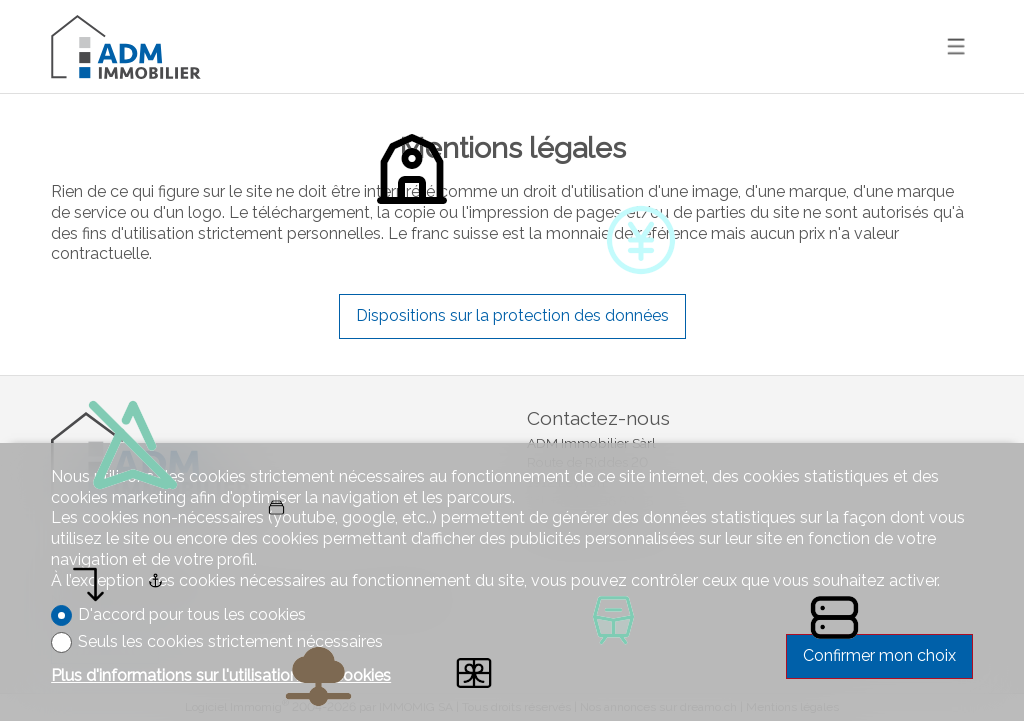  Describe the element at coordinates (834, 617) in the screenshot. I see `view server status` at that location.